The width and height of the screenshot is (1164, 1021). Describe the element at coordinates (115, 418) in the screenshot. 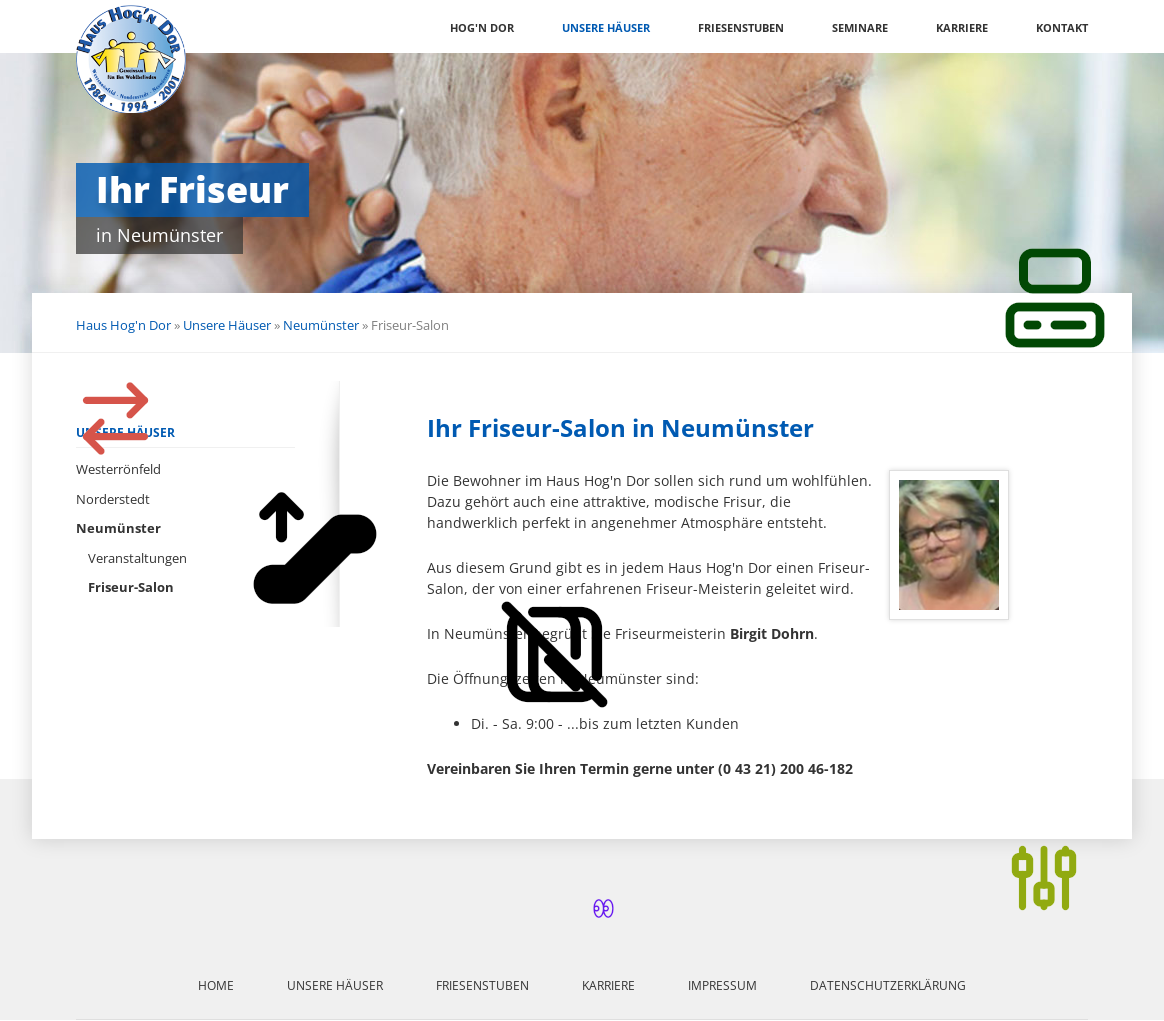

I see `swap or exchange items` at that location.